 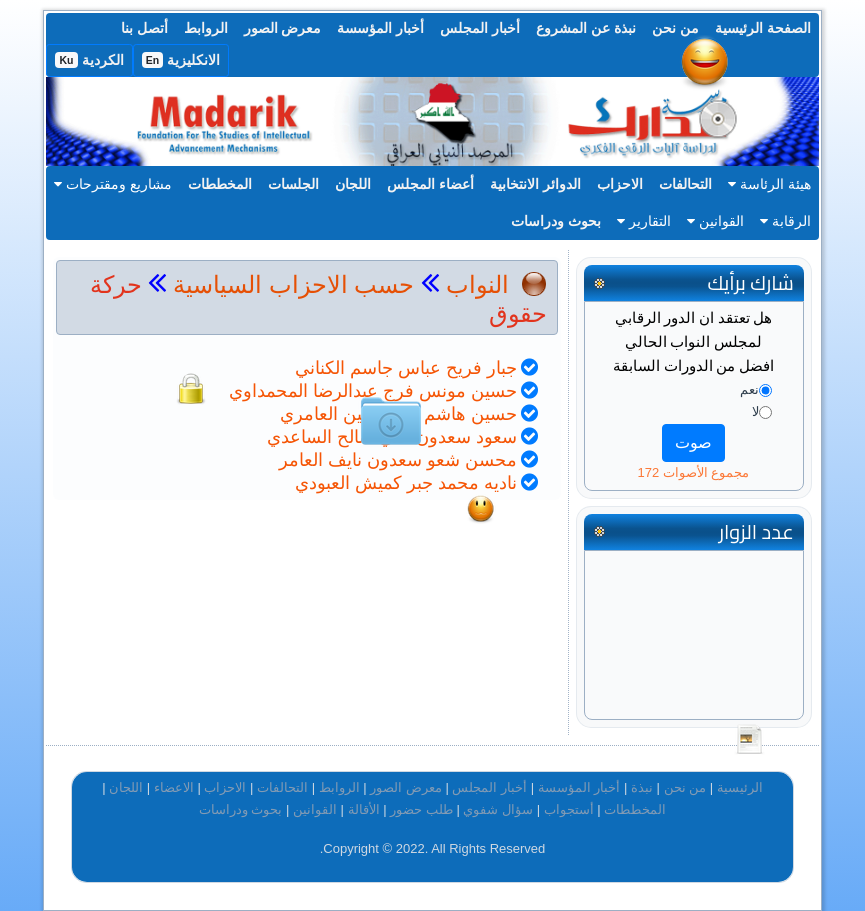 What do you see at coordinates (391, 421) in the screenshot?
I see `open downloads folder` at bounding box center [391, 421].